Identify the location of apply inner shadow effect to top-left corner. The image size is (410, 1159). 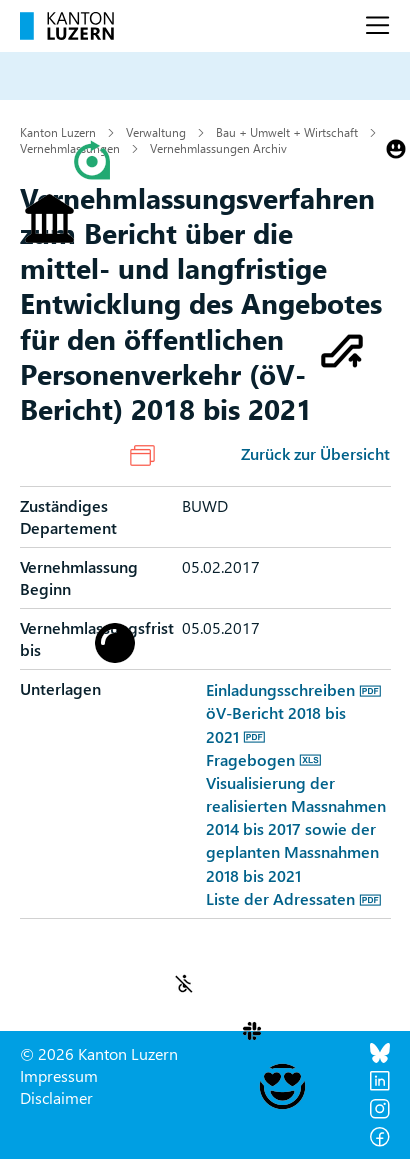
(115, 643).